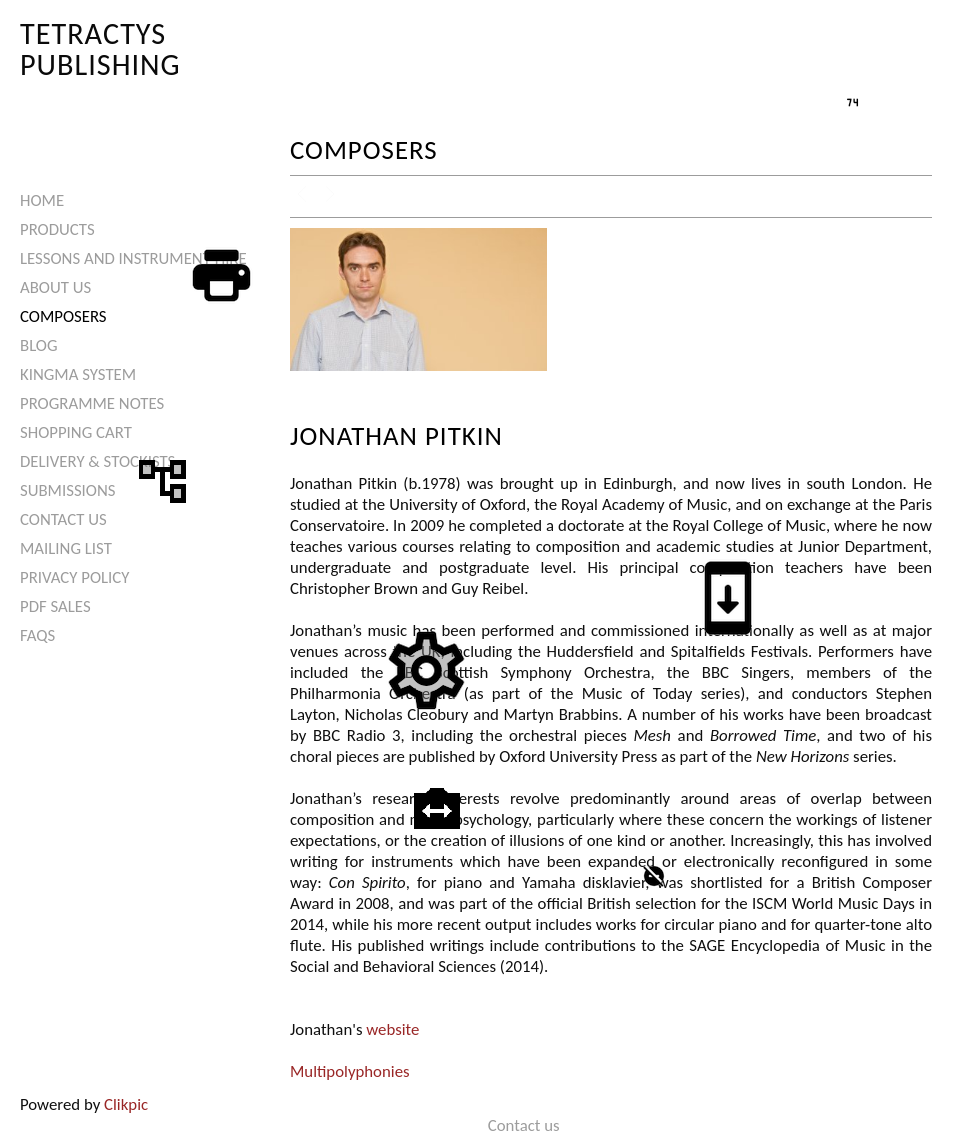 This screenshot has width=956, height=1148. What do you see at coordinates (654, 876) in the screenshot?
I see `disable do not disturb mode` at bounding box center [654, 876].